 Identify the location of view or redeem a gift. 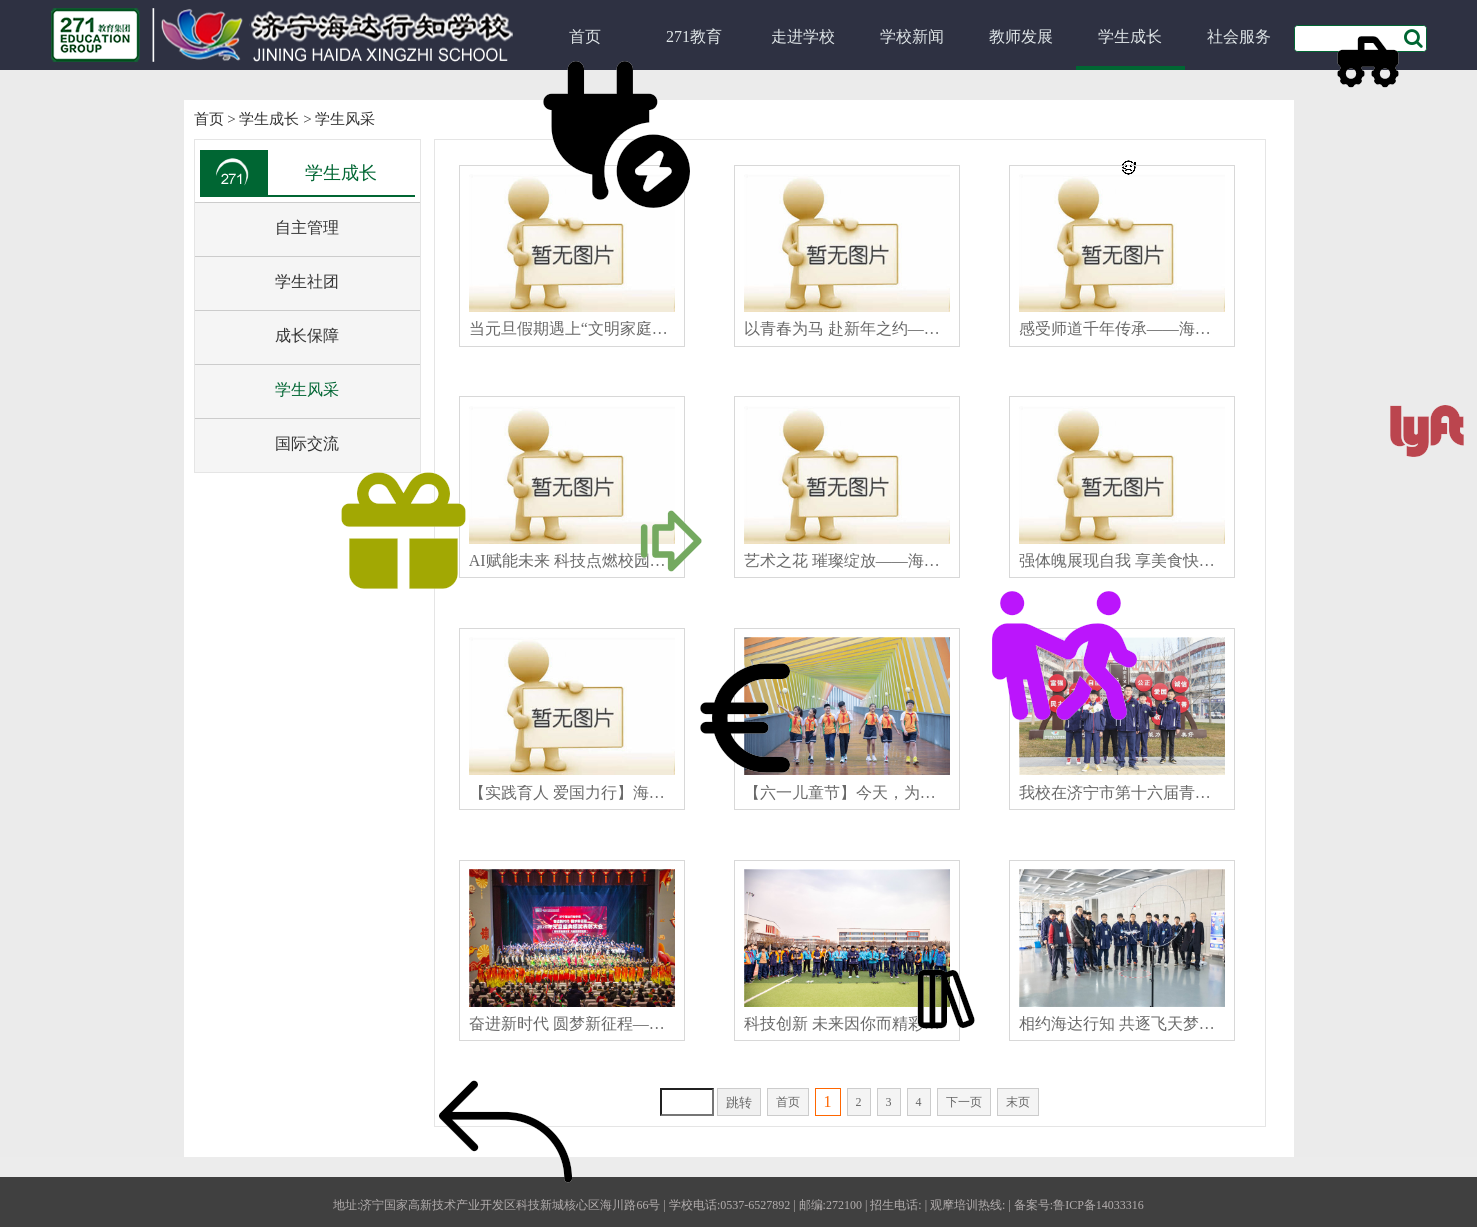
(403, 534).